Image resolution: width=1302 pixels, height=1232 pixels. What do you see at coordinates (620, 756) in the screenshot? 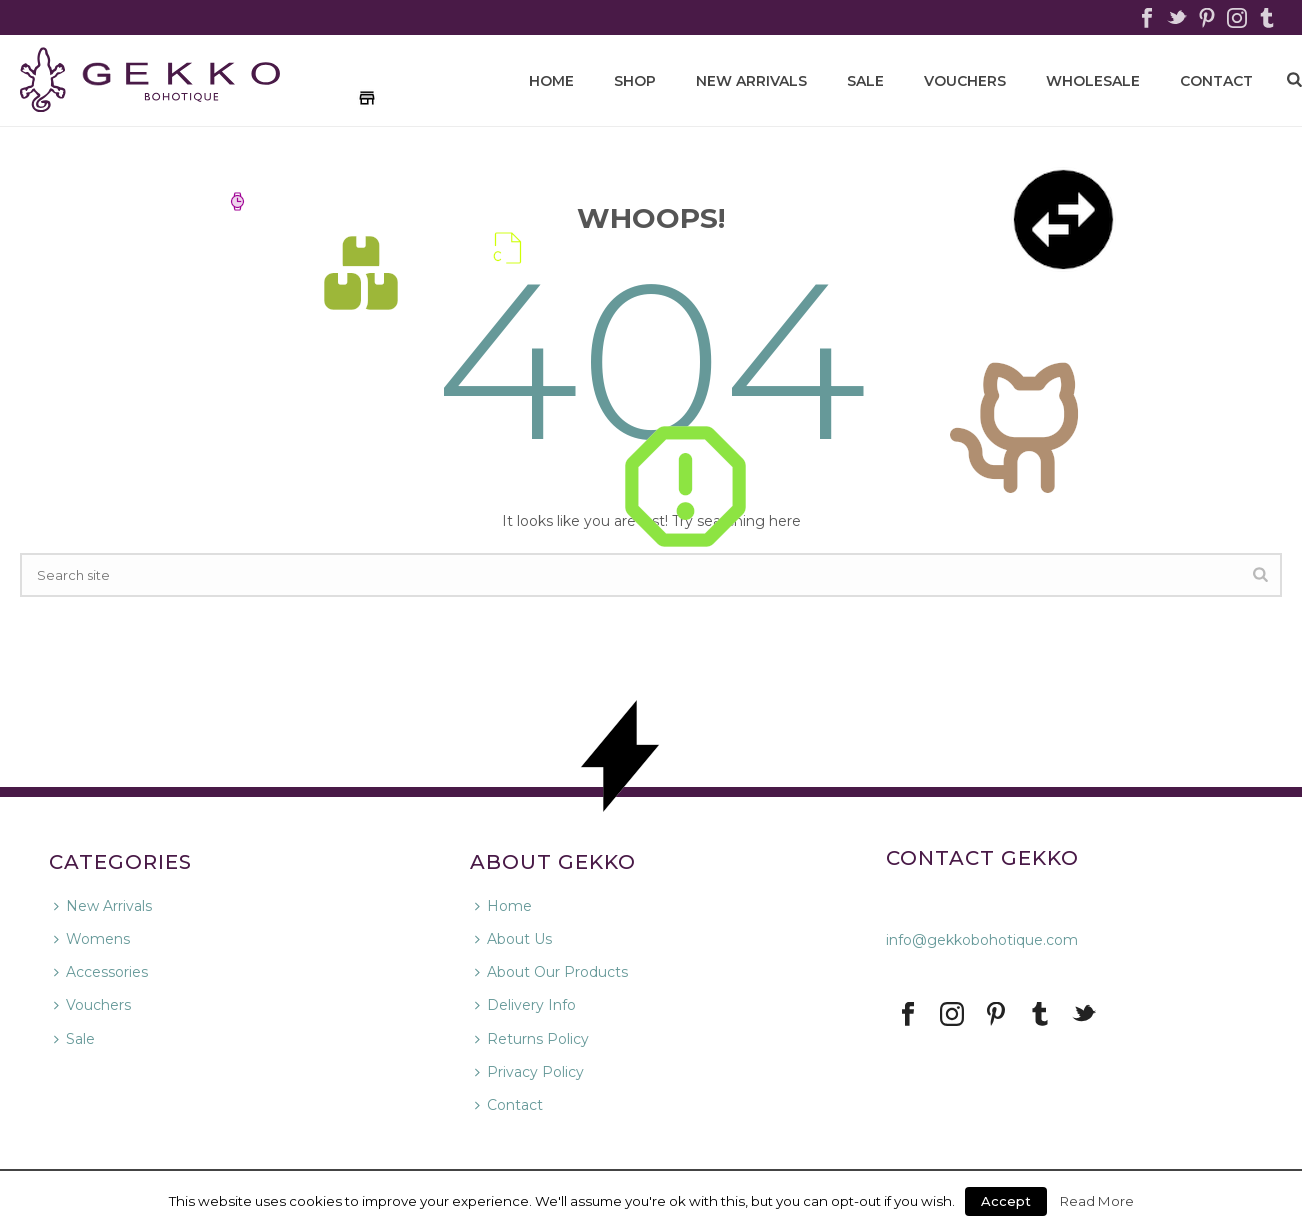
I see `indicates quick actions or instant features` at bounding box center [620, 756].